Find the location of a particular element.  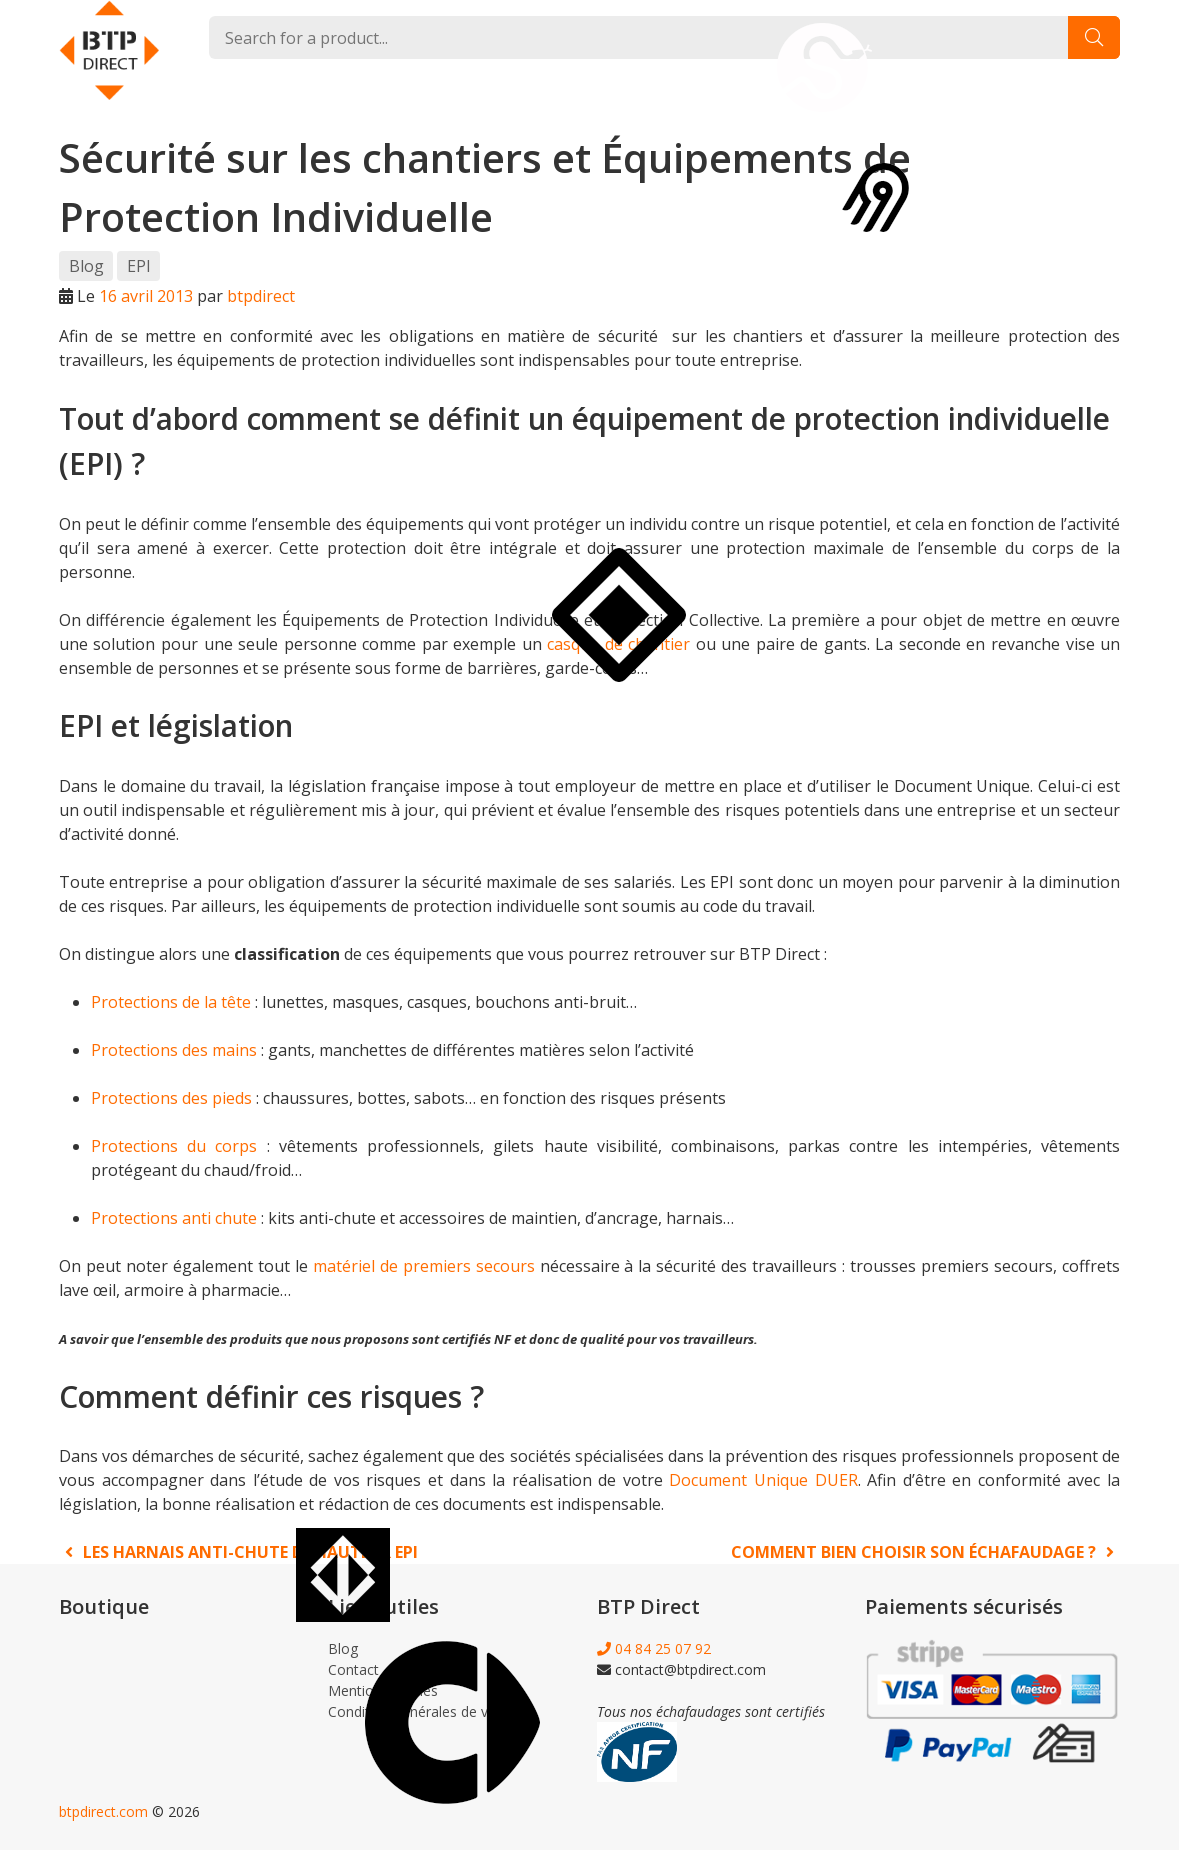

airbyte logo - a data integration platform is located at coordinates (875, 197).